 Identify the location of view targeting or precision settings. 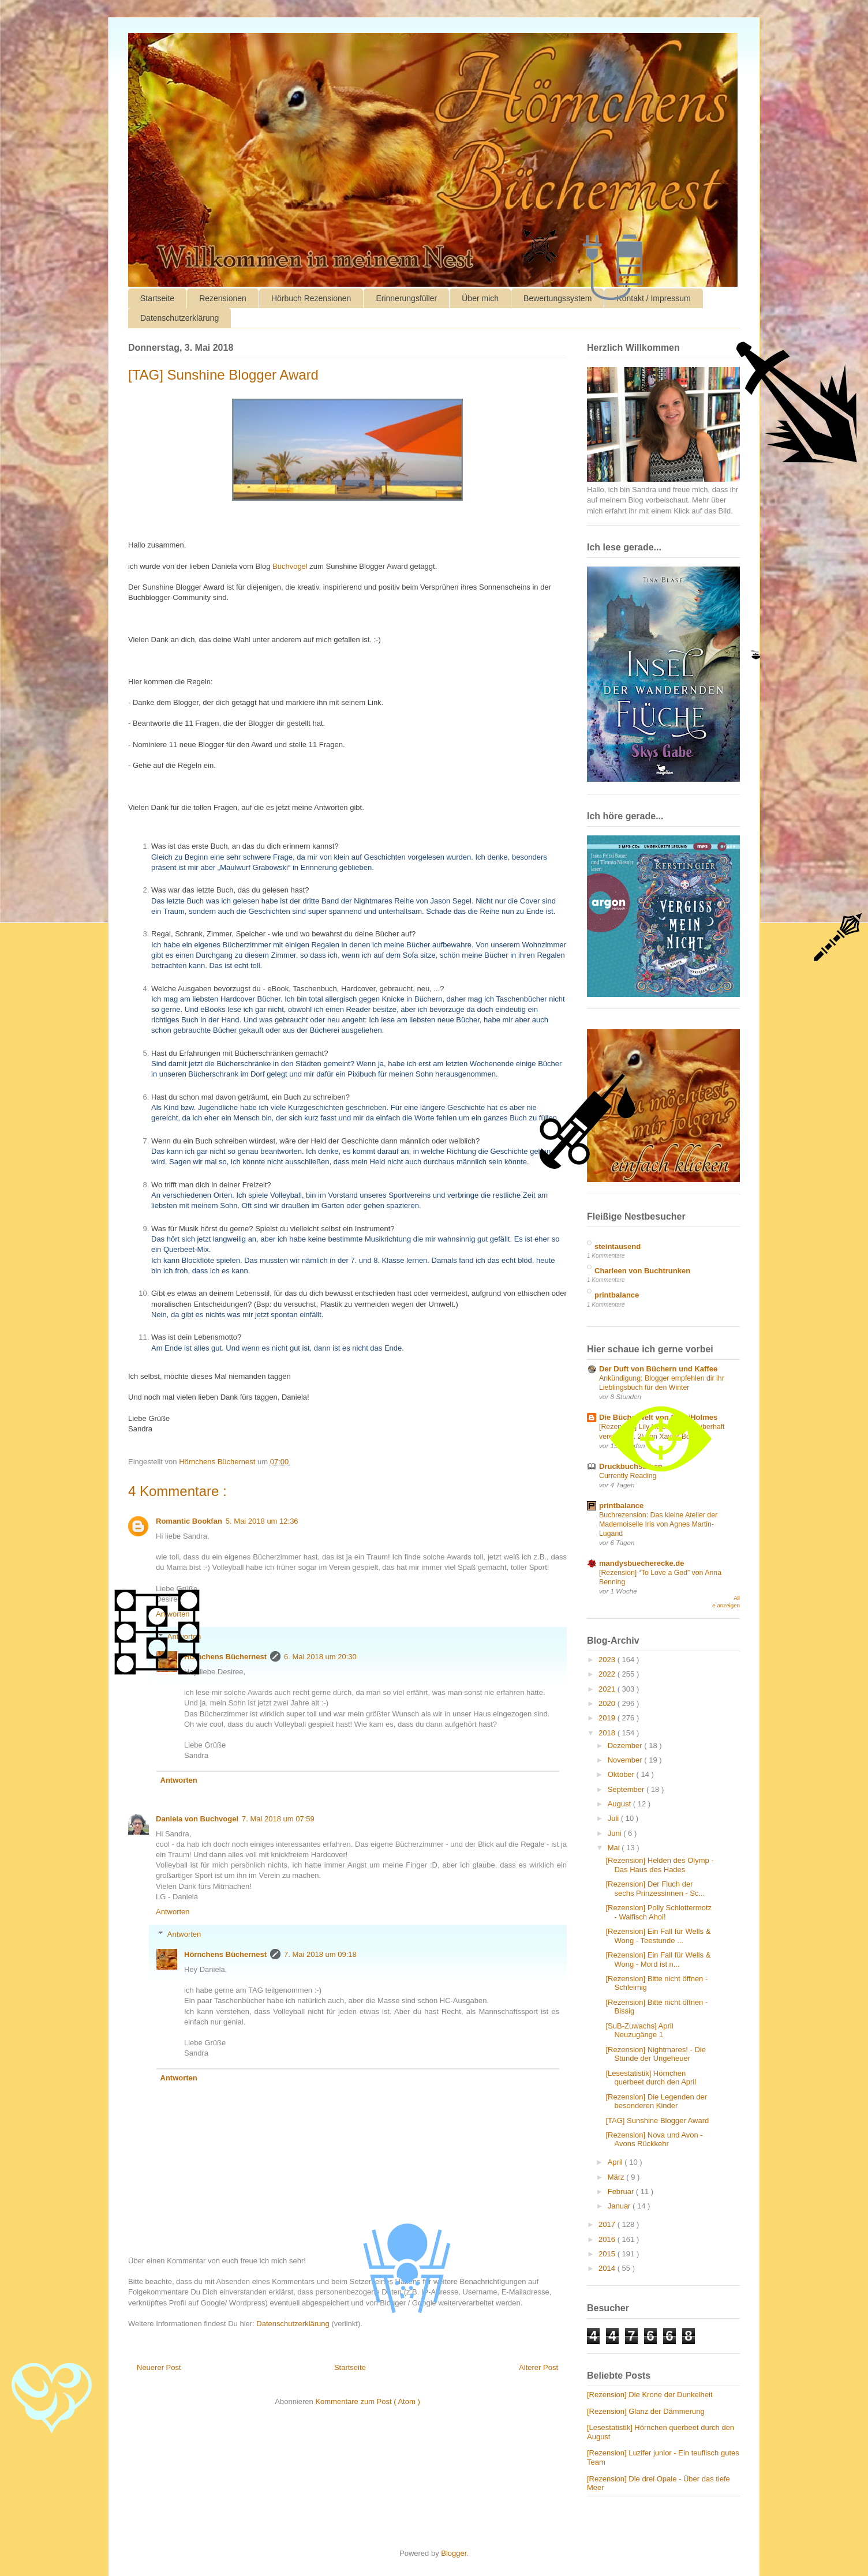
(540, 246).